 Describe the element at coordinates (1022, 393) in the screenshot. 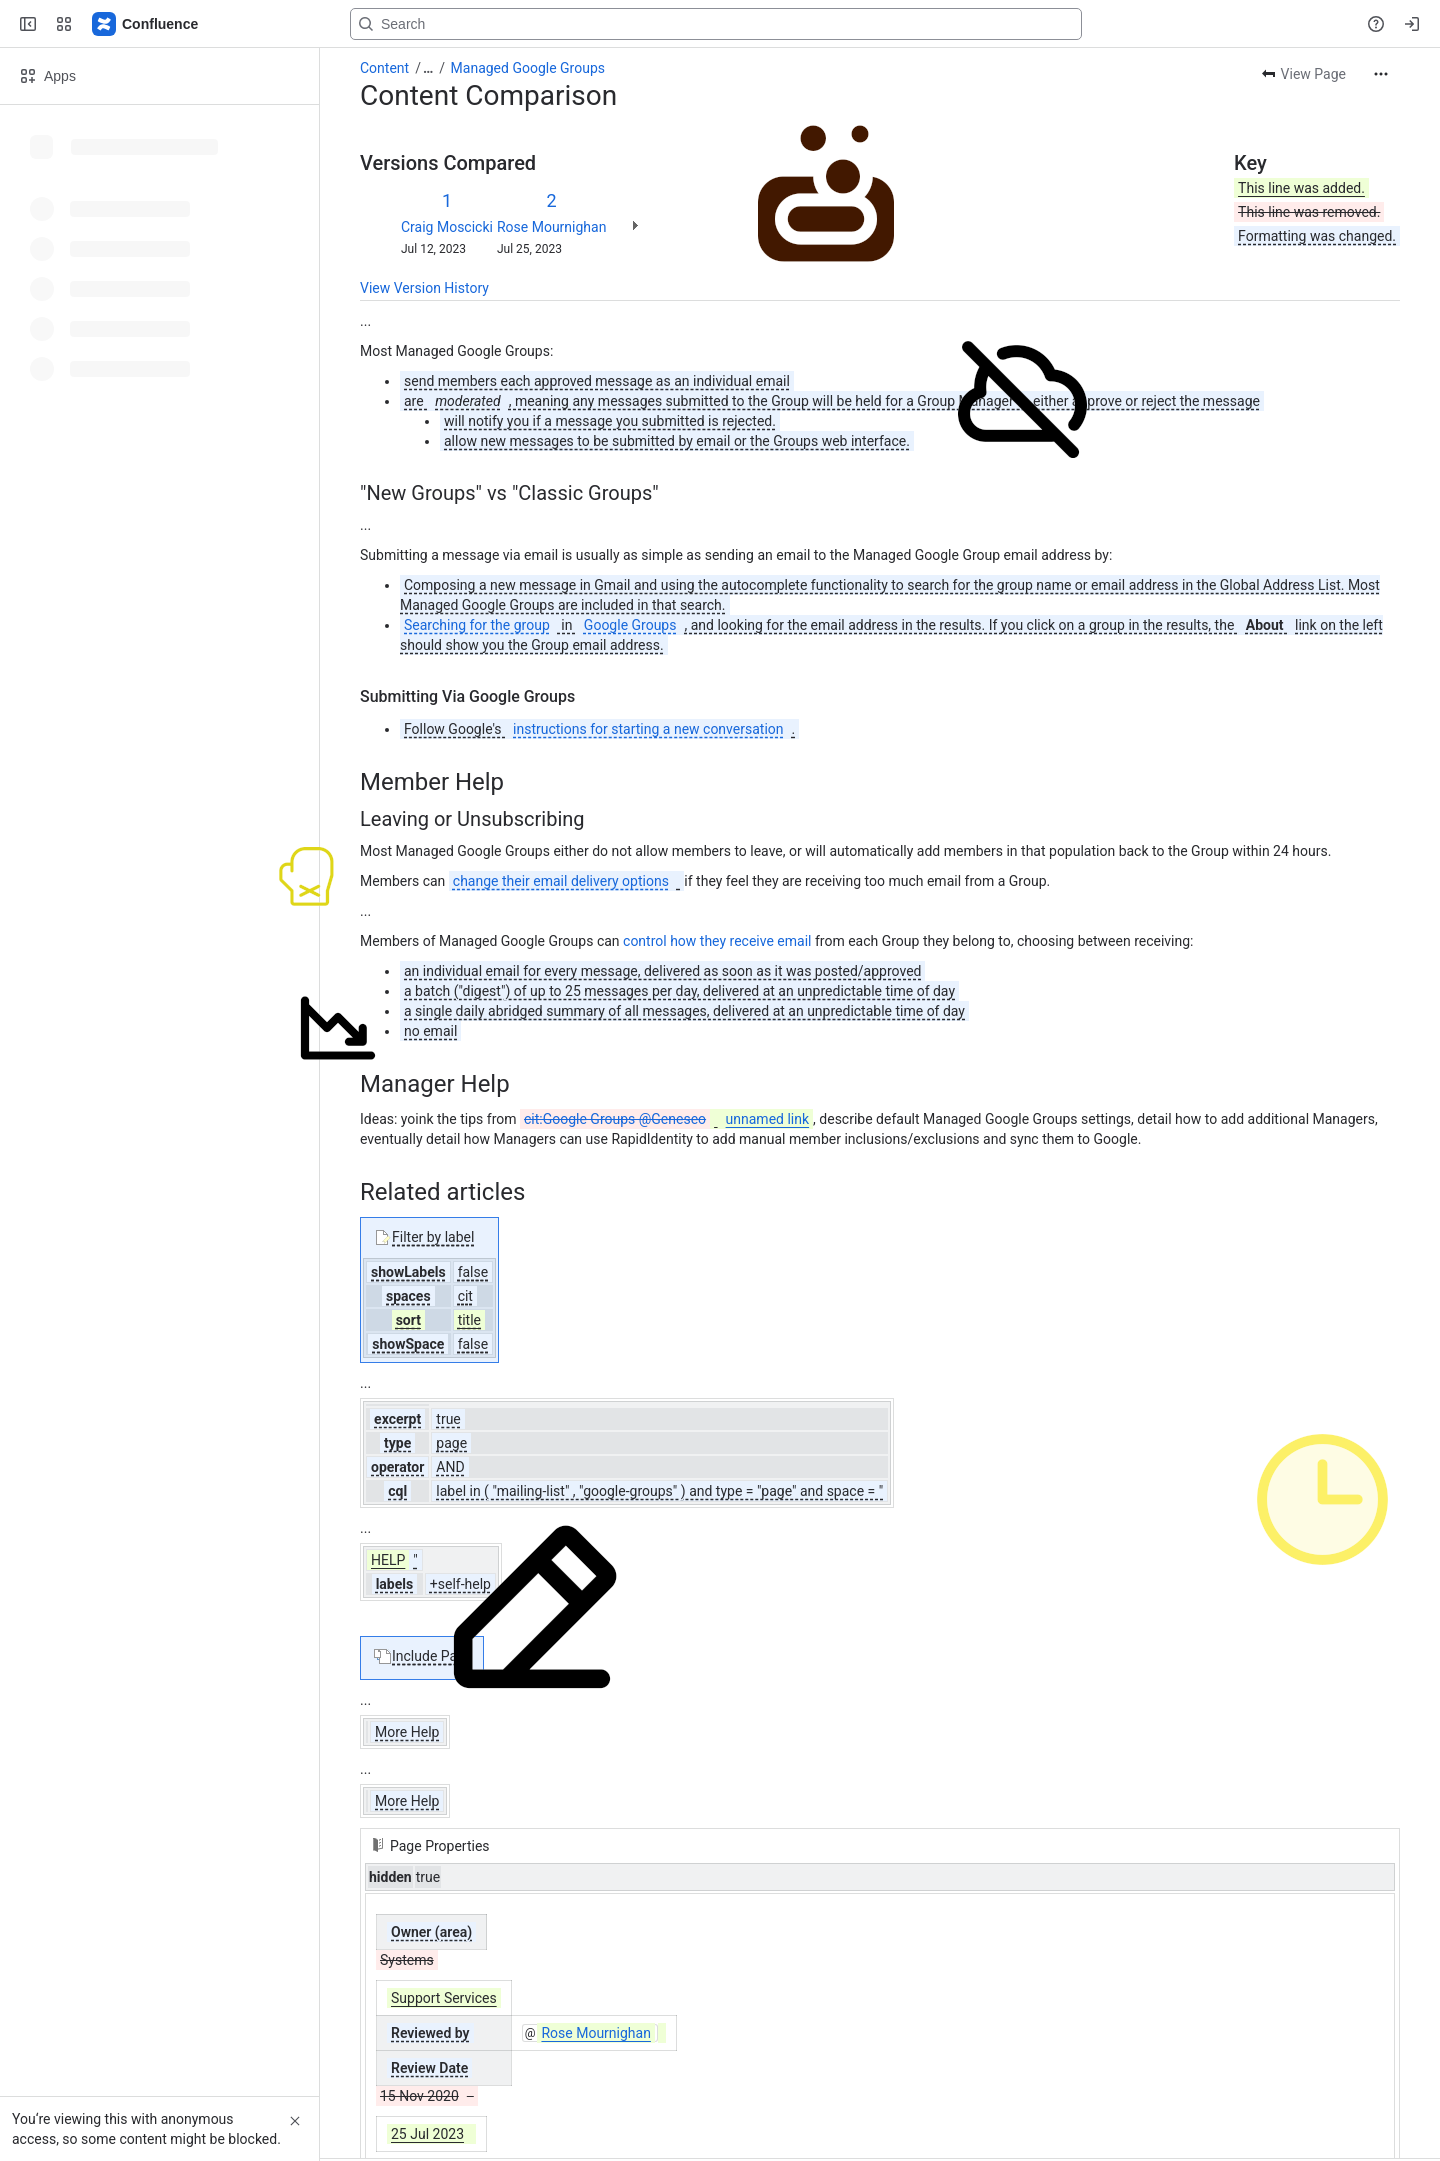

I see `indicates cloud sync is unavailable` at that location.